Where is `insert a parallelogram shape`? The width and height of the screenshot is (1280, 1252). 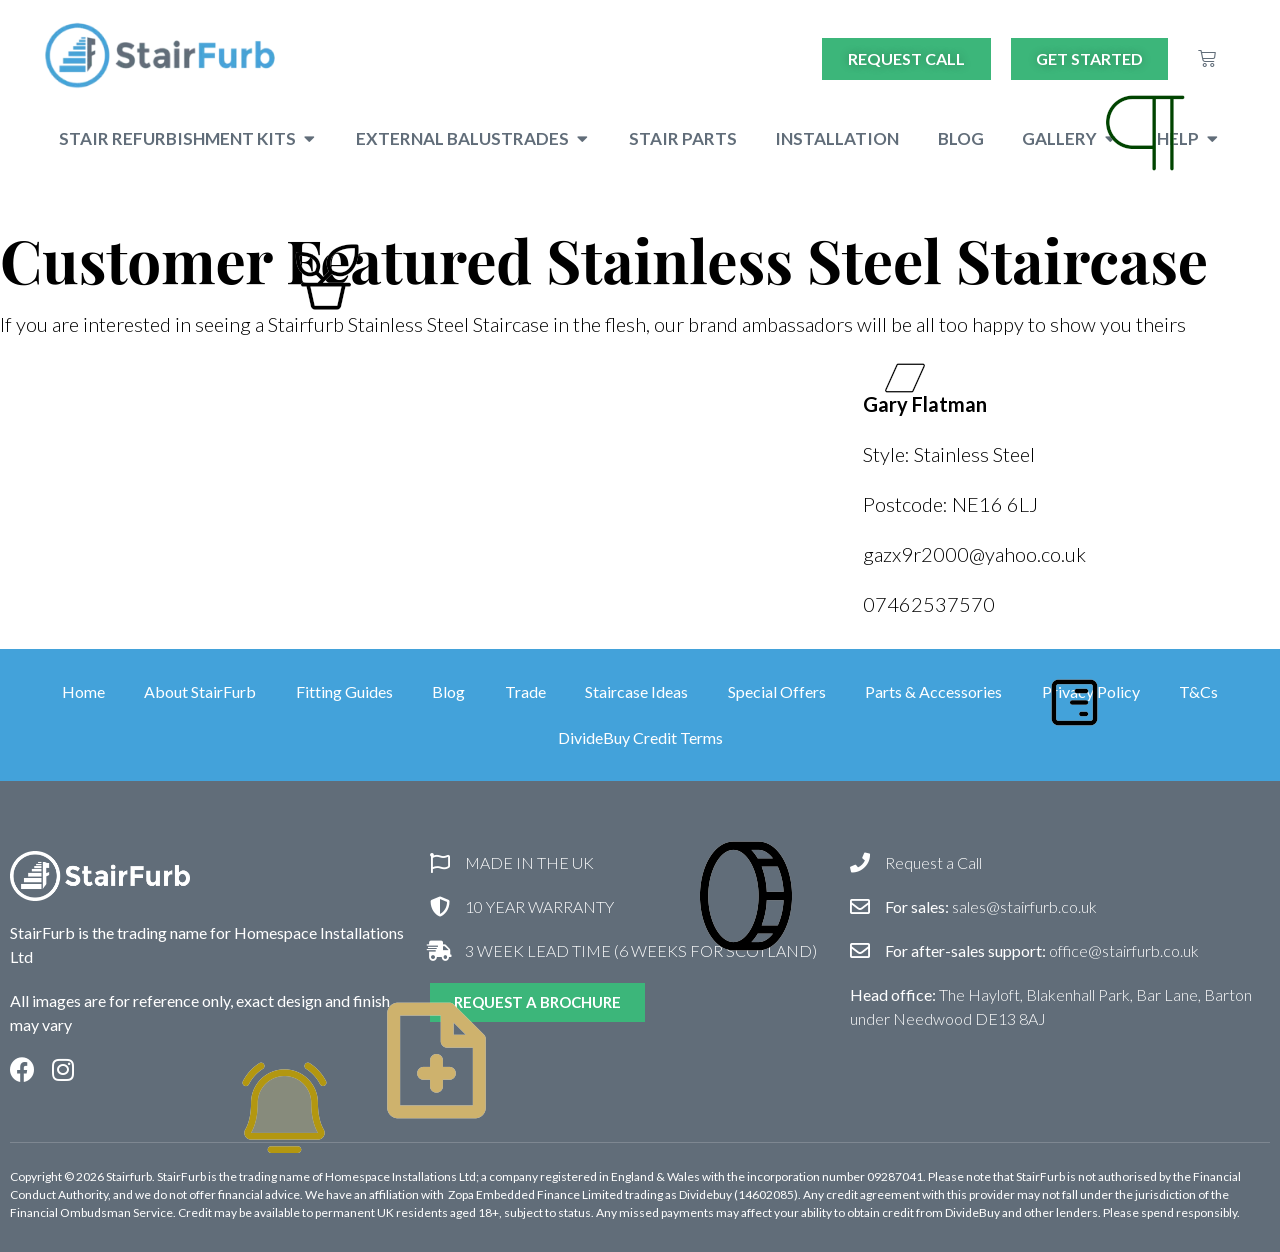
insert a parallelogram shape is located at coordinates (905, 378).